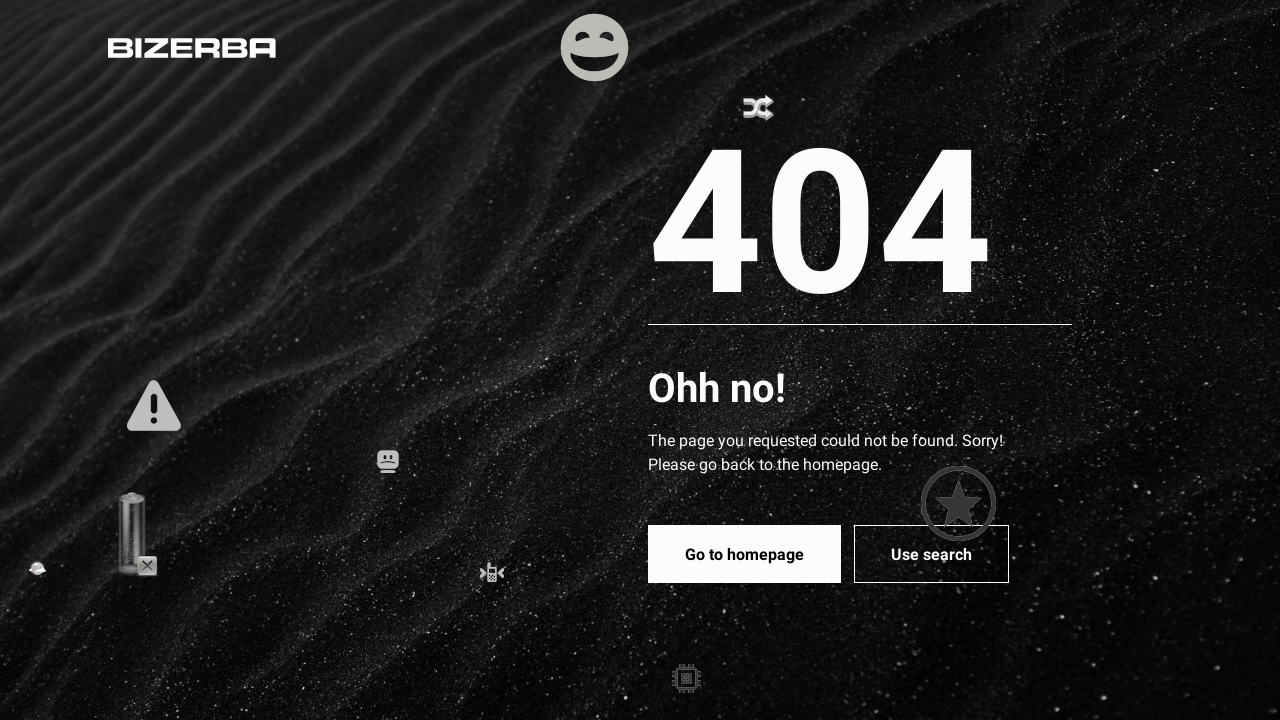  I want to click on indicates a warning or caution in a dialog, so click(154, 407).